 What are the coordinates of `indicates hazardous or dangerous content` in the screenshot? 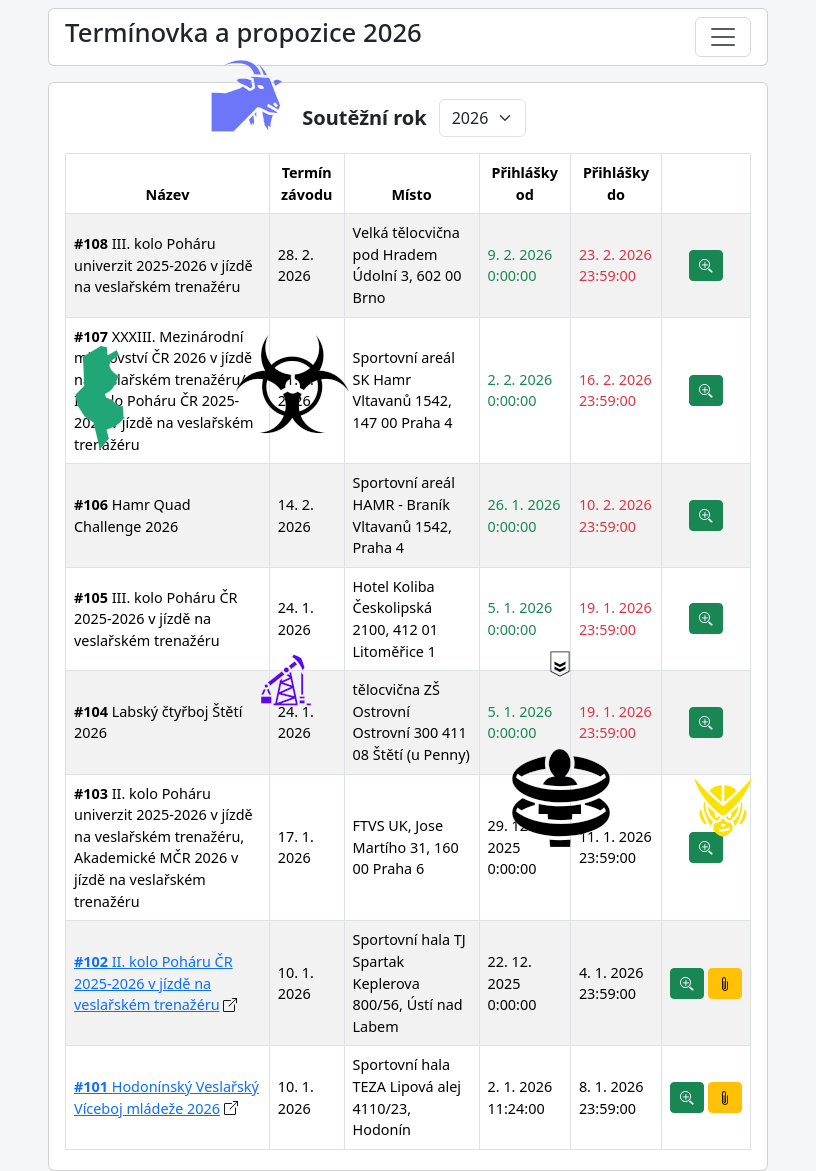 It's located at (292, 386).